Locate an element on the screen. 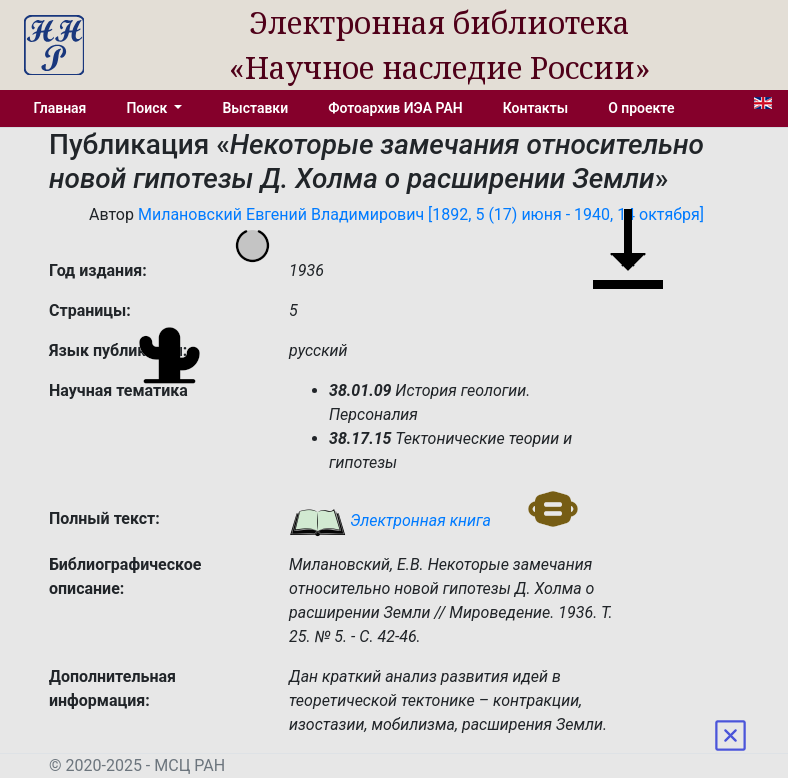 The image size is (788, 778). align content to the bottom of a container is located at coordinates (628, 249).